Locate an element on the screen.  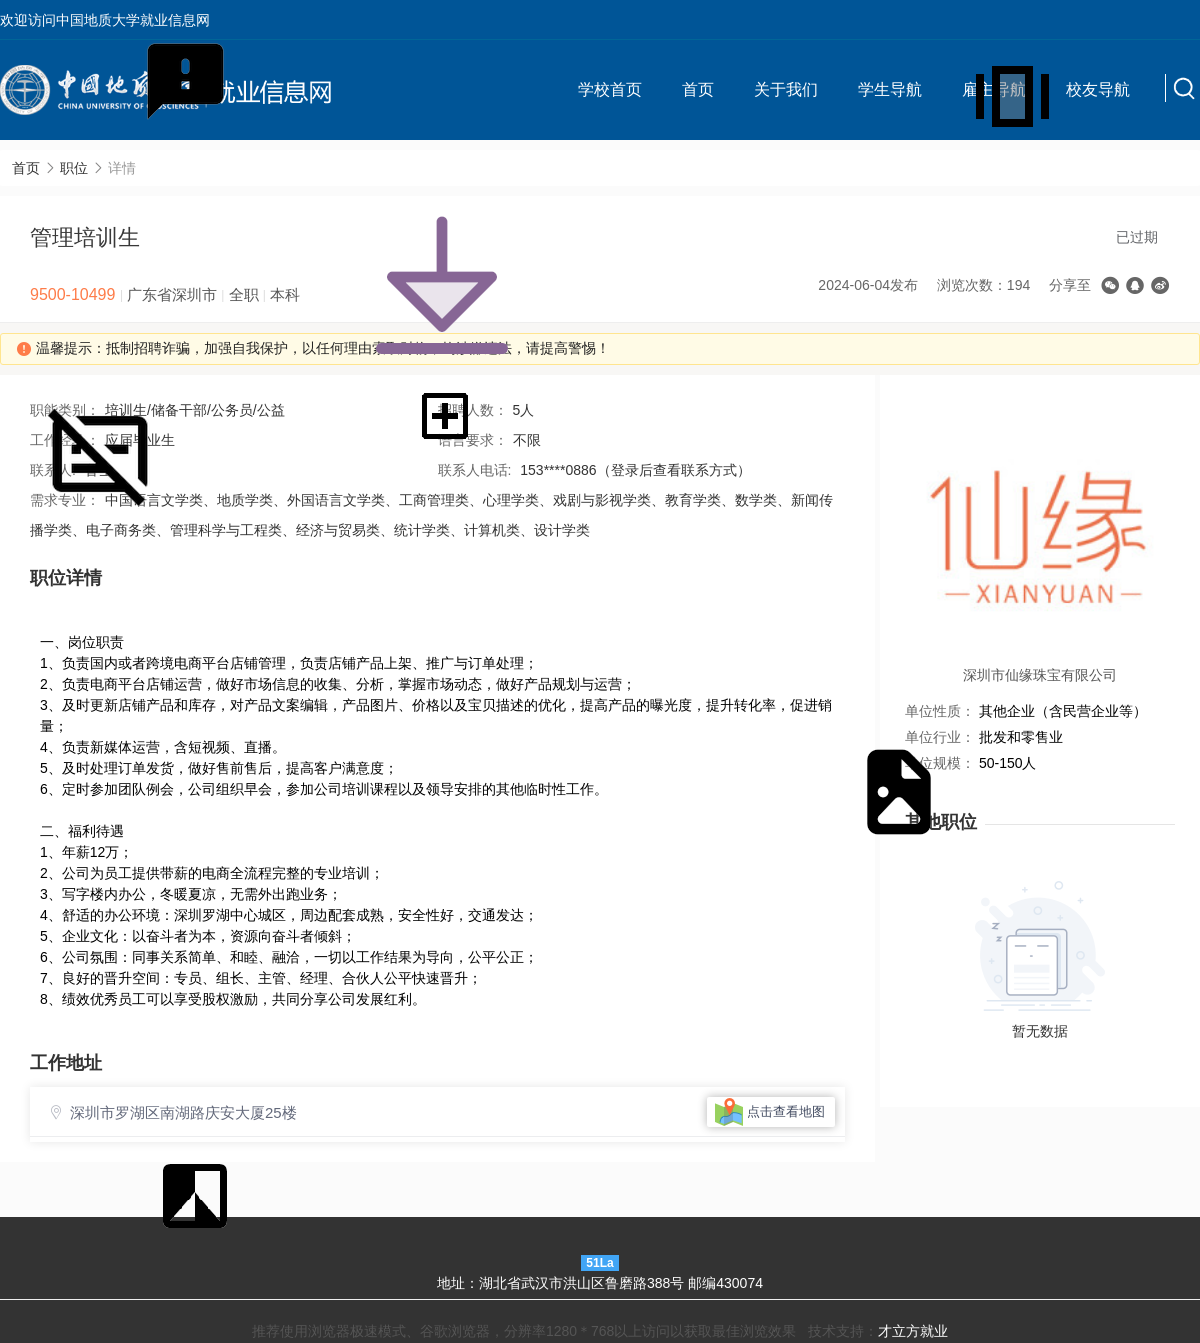
add a new item or entry is located at coordinates (445, 416).